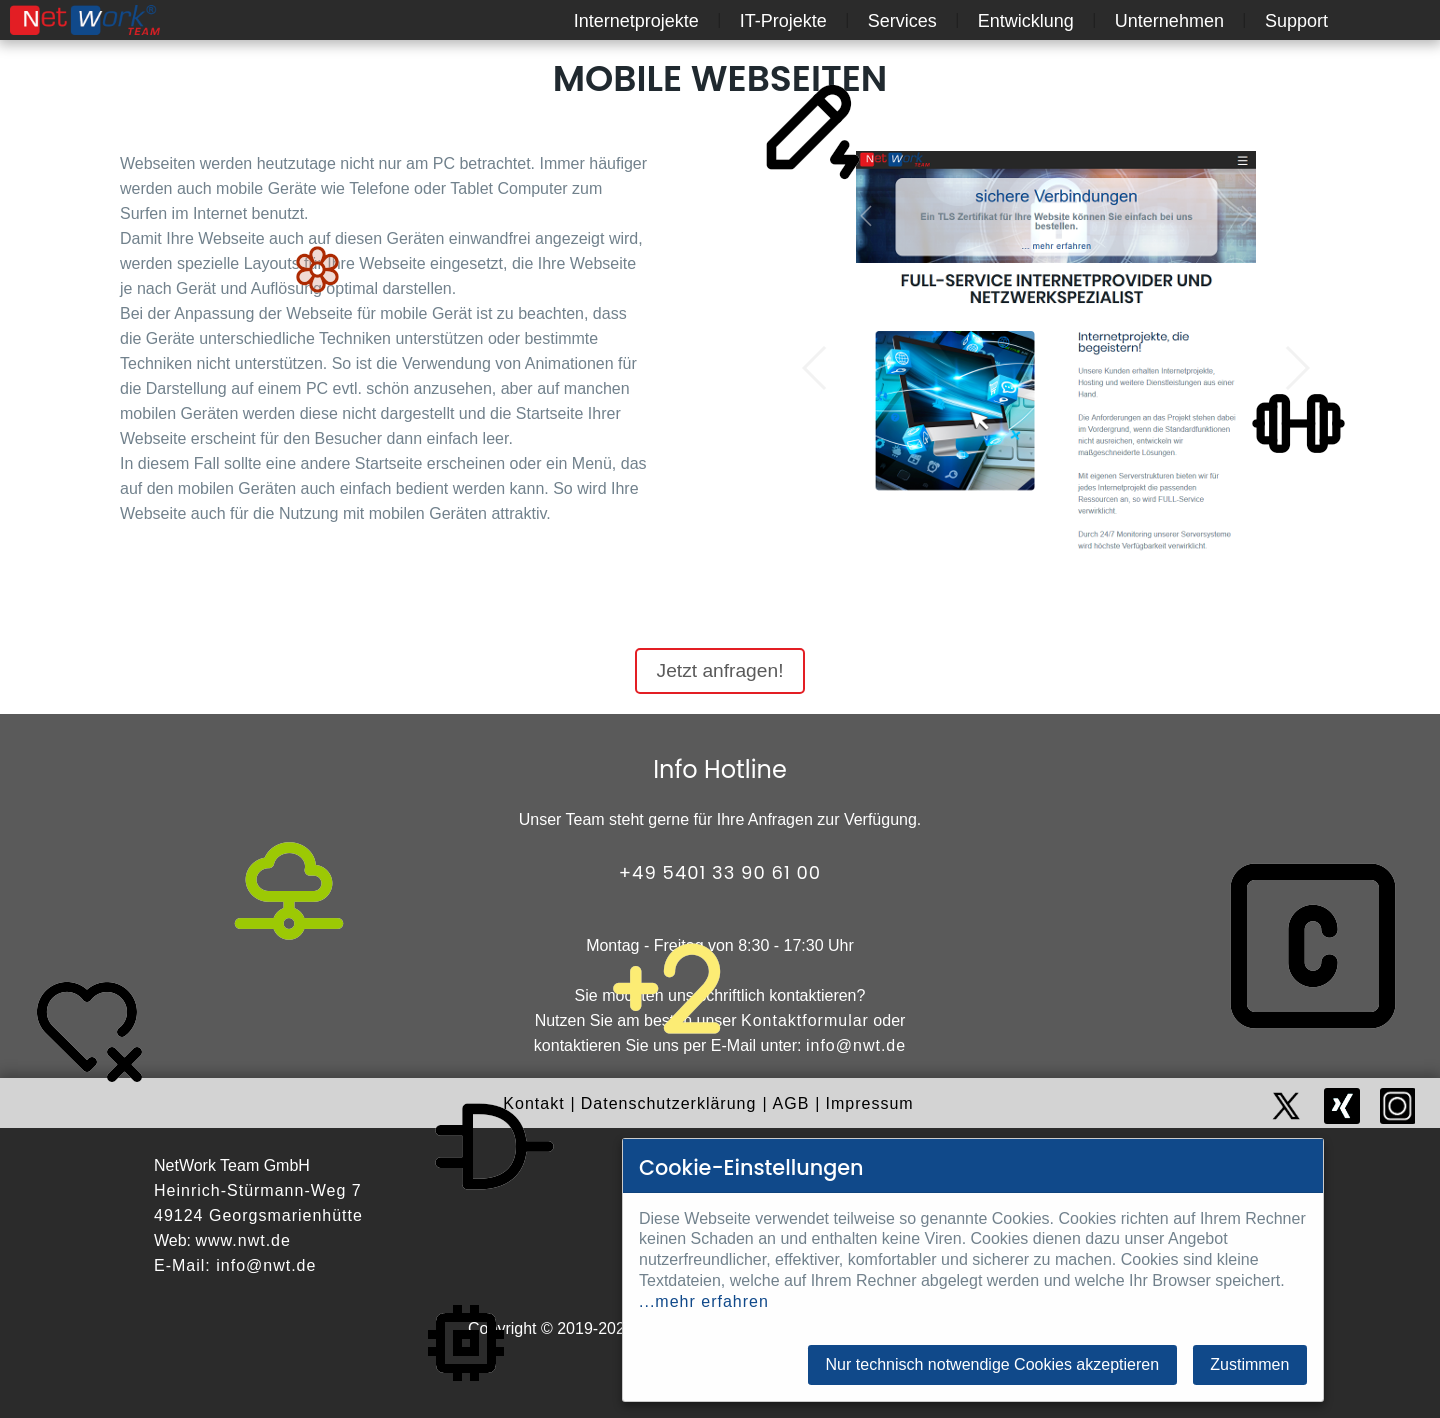 This screenshot has width=1440, height=1418. I want to click on view device memory or storage info, so click(466, 1343).